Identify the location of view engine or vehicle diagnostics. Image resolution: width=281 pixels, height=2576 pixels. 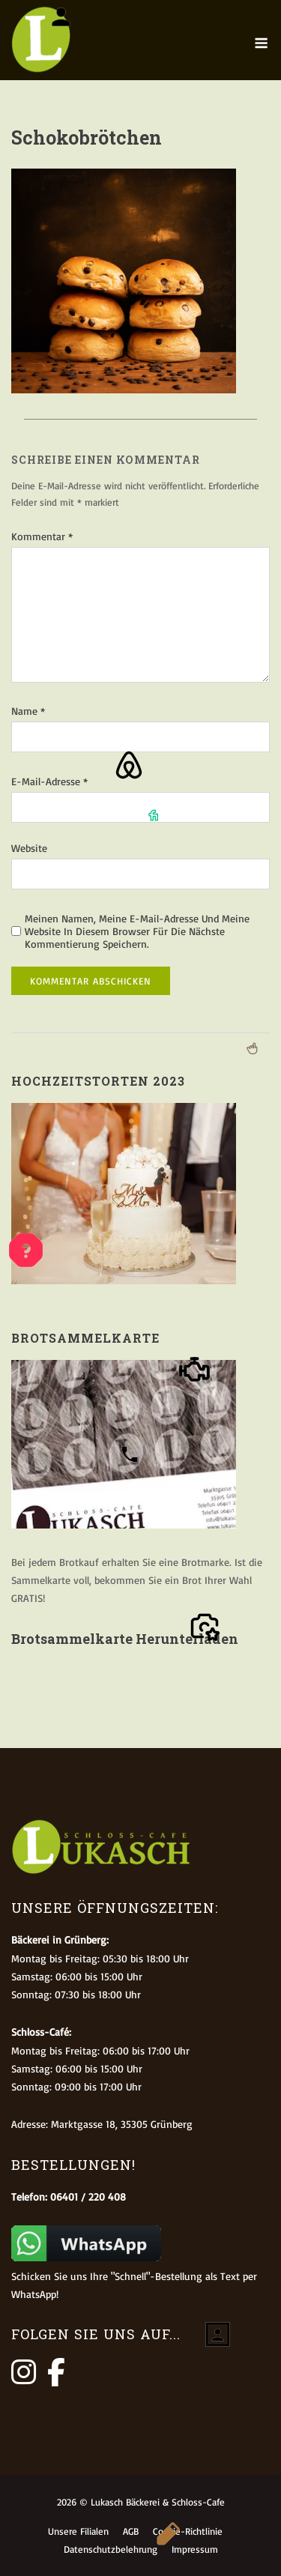
(194, 1369).